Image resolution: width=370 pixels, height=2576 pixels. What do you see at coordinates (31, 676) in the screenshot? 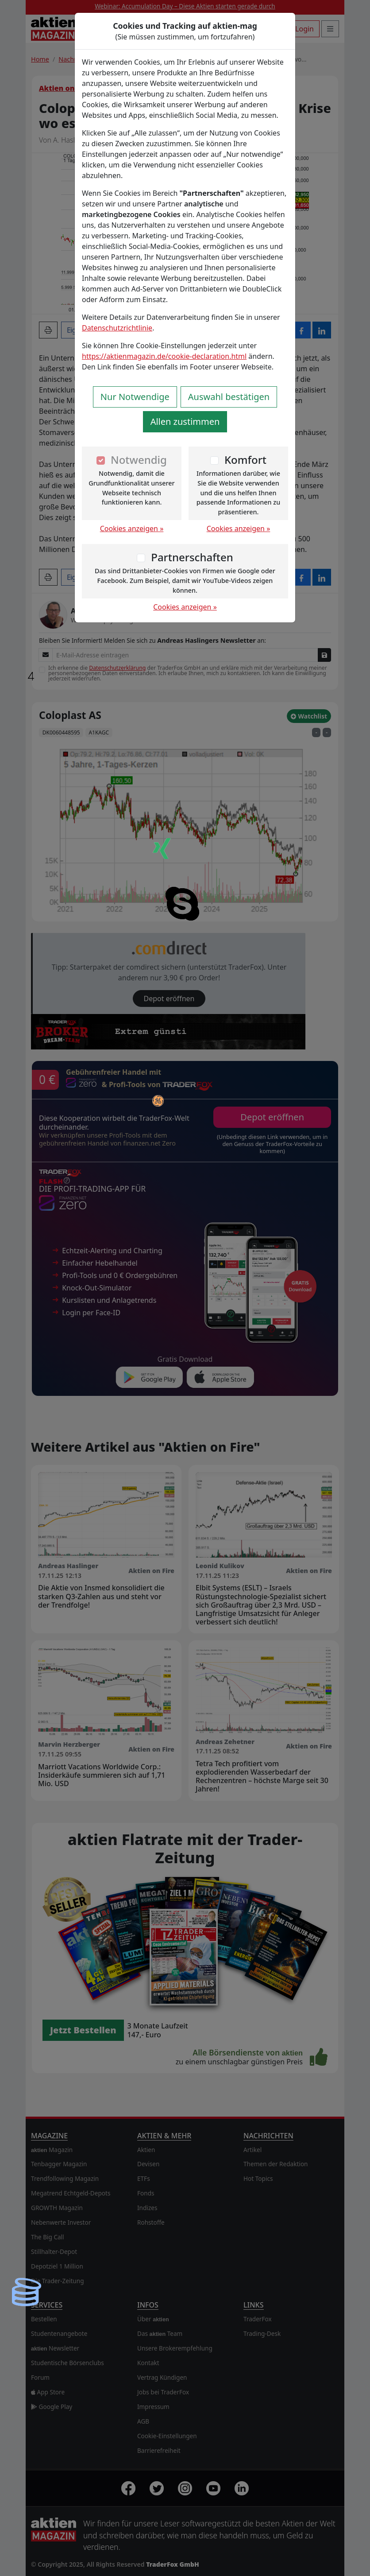
I see `indicates step 4 in a numbered sequence` at bounding box center [31, 676].